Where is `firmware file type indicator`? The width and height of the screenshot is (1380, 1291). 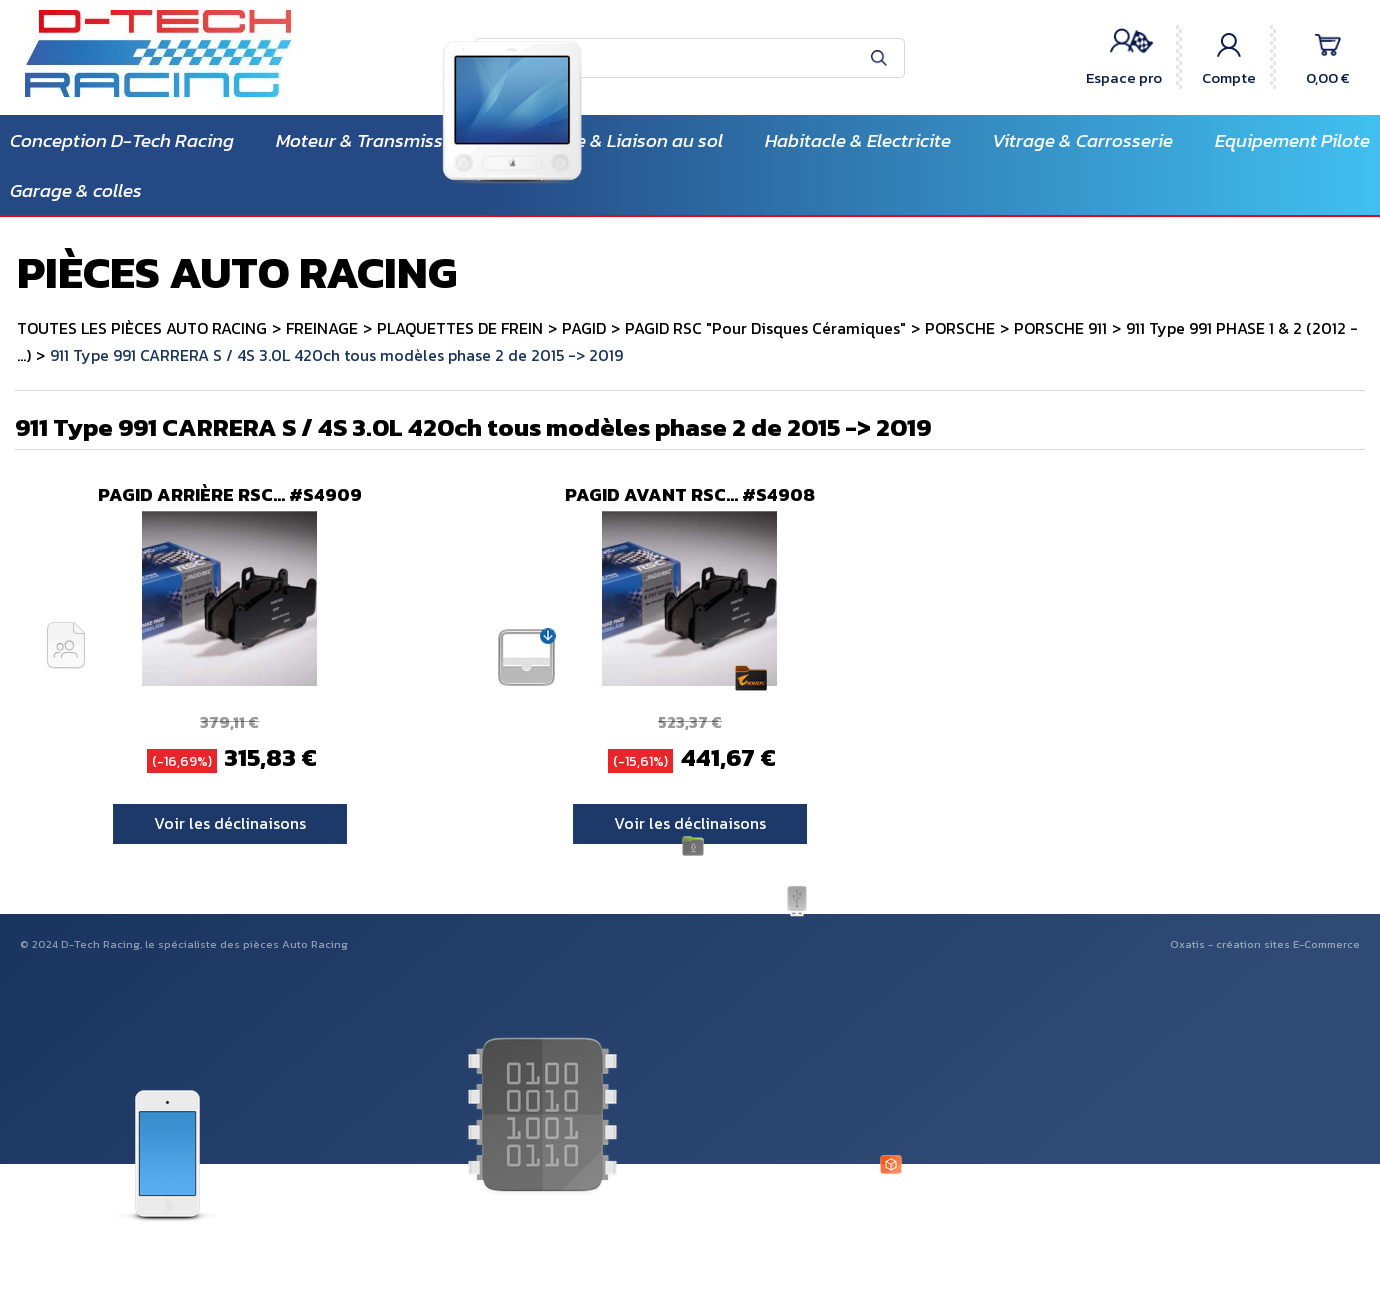
firmware file type indicator is located at coordinates (542, 1114).